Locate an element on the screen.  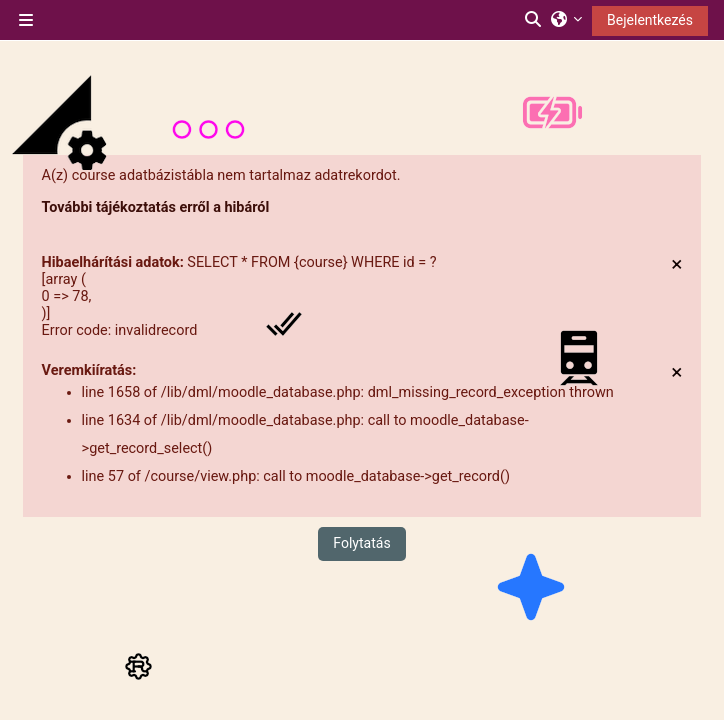
indicates a special or featured item is located at coordinates (531, 587).